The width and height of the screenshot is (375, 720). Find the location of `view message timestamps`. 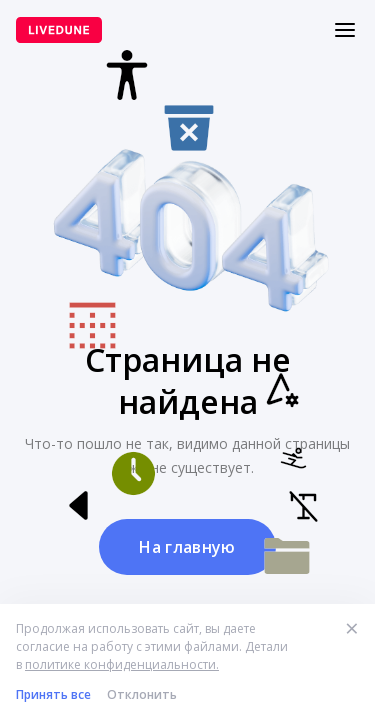

view message timestamps is located at coordinates (133, 473).